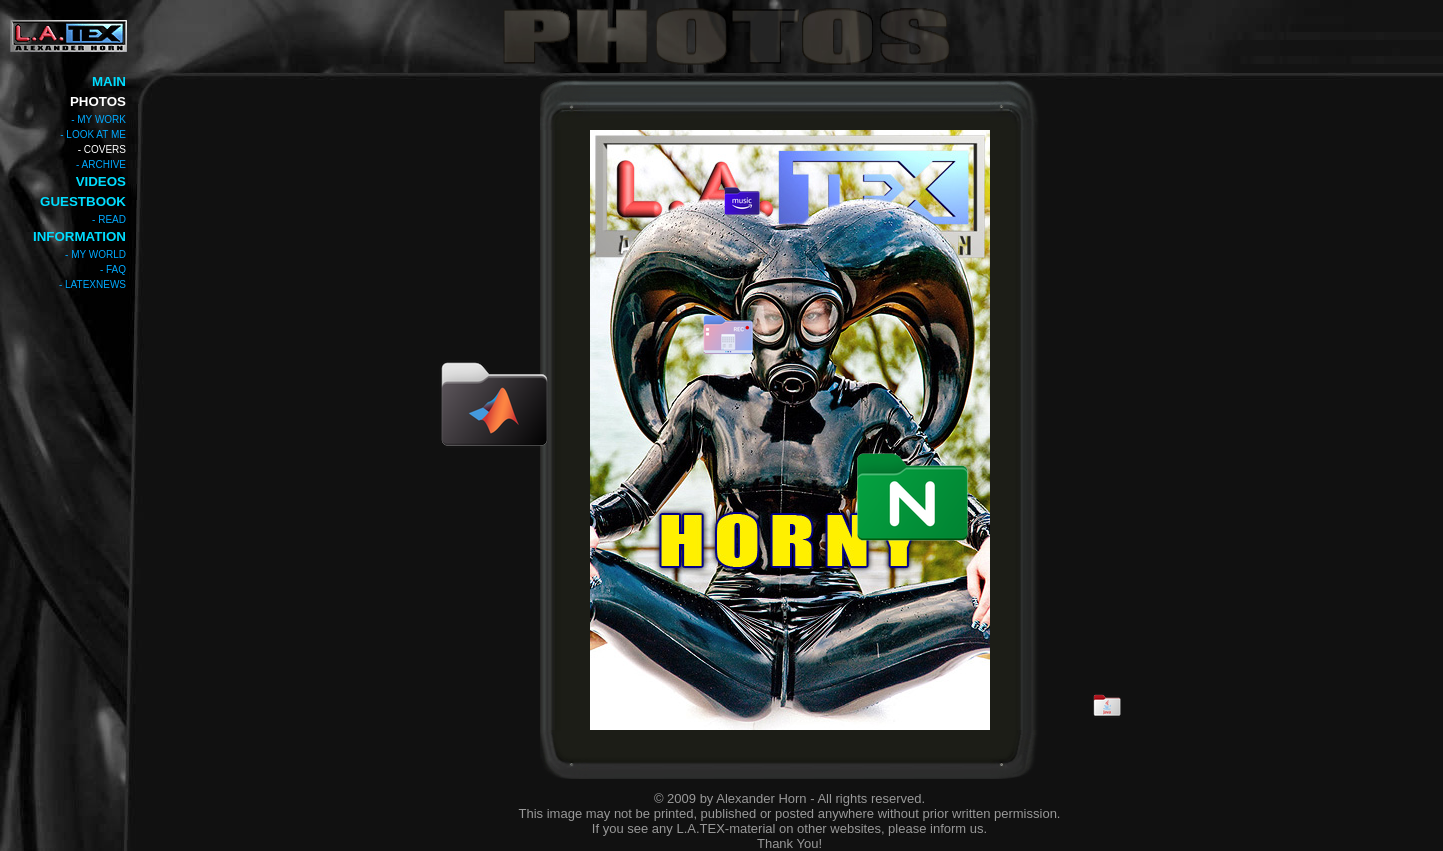 This screenshot has height=851, width=1443. Describe the element at coordinates (742, 202) in the screenshot. I see `open folder containing amazon music files` at that location.